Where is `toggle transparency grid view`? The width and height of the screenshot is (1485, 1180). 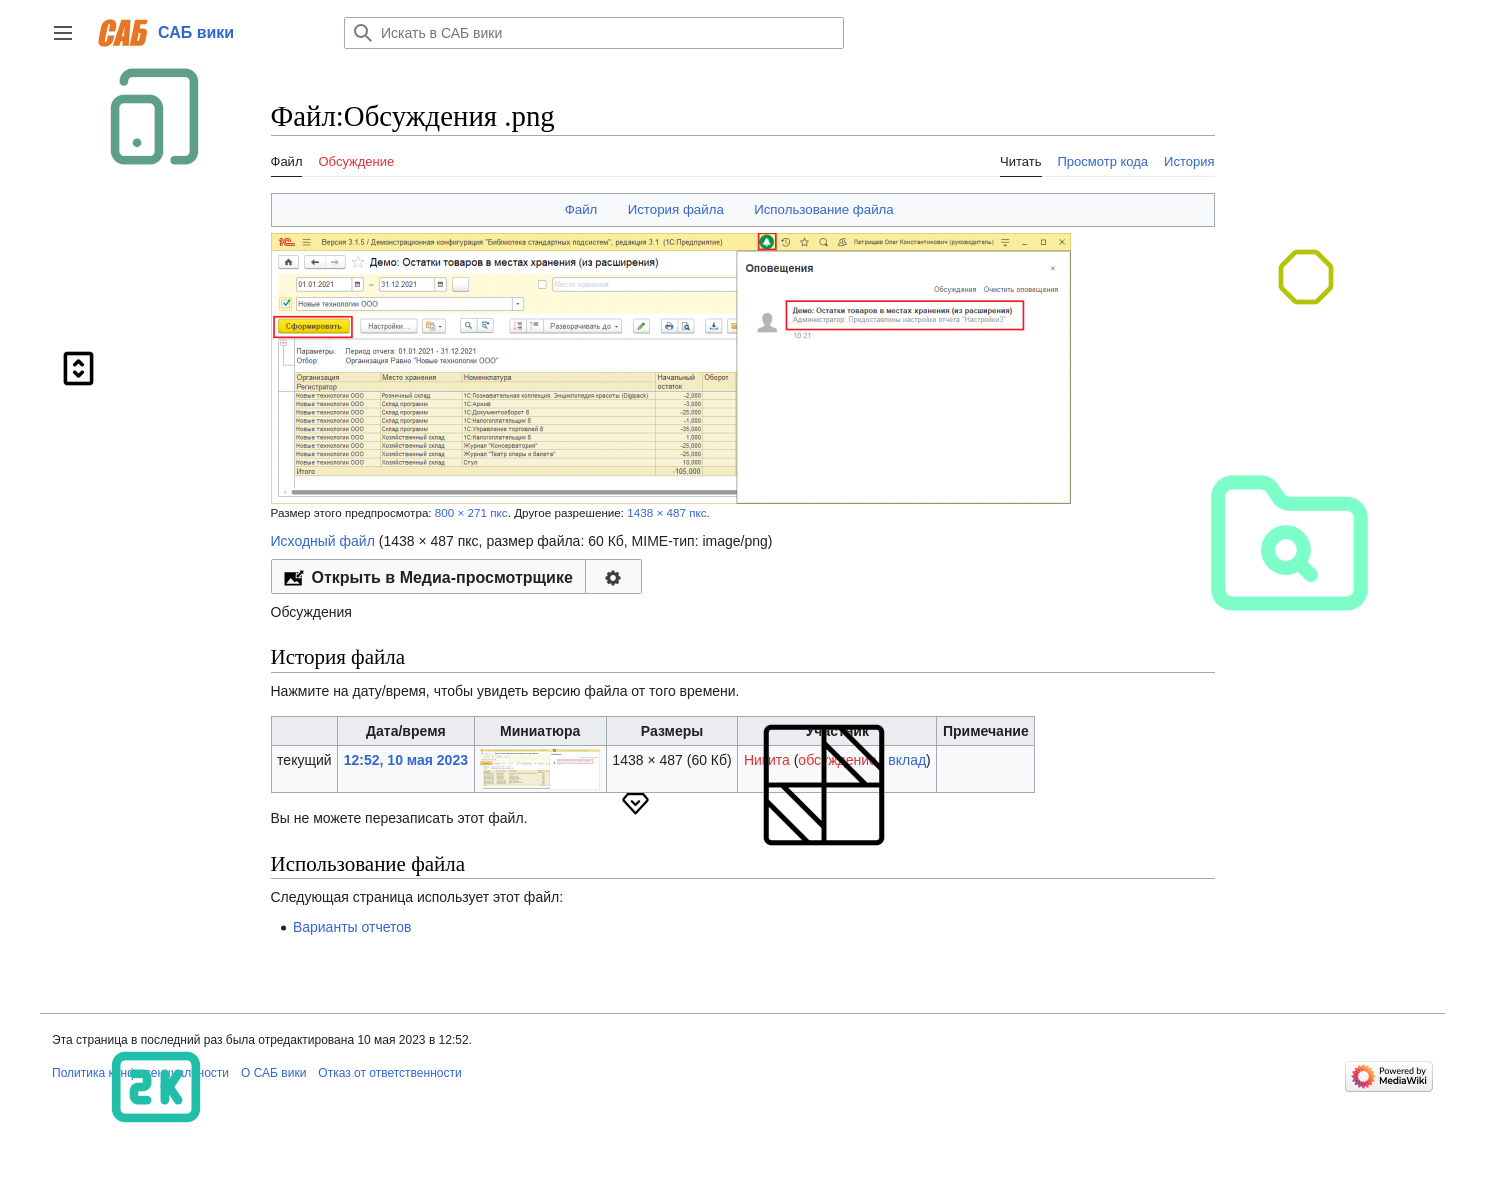
toggle transparency grid view is located at coordinates (824, 785).